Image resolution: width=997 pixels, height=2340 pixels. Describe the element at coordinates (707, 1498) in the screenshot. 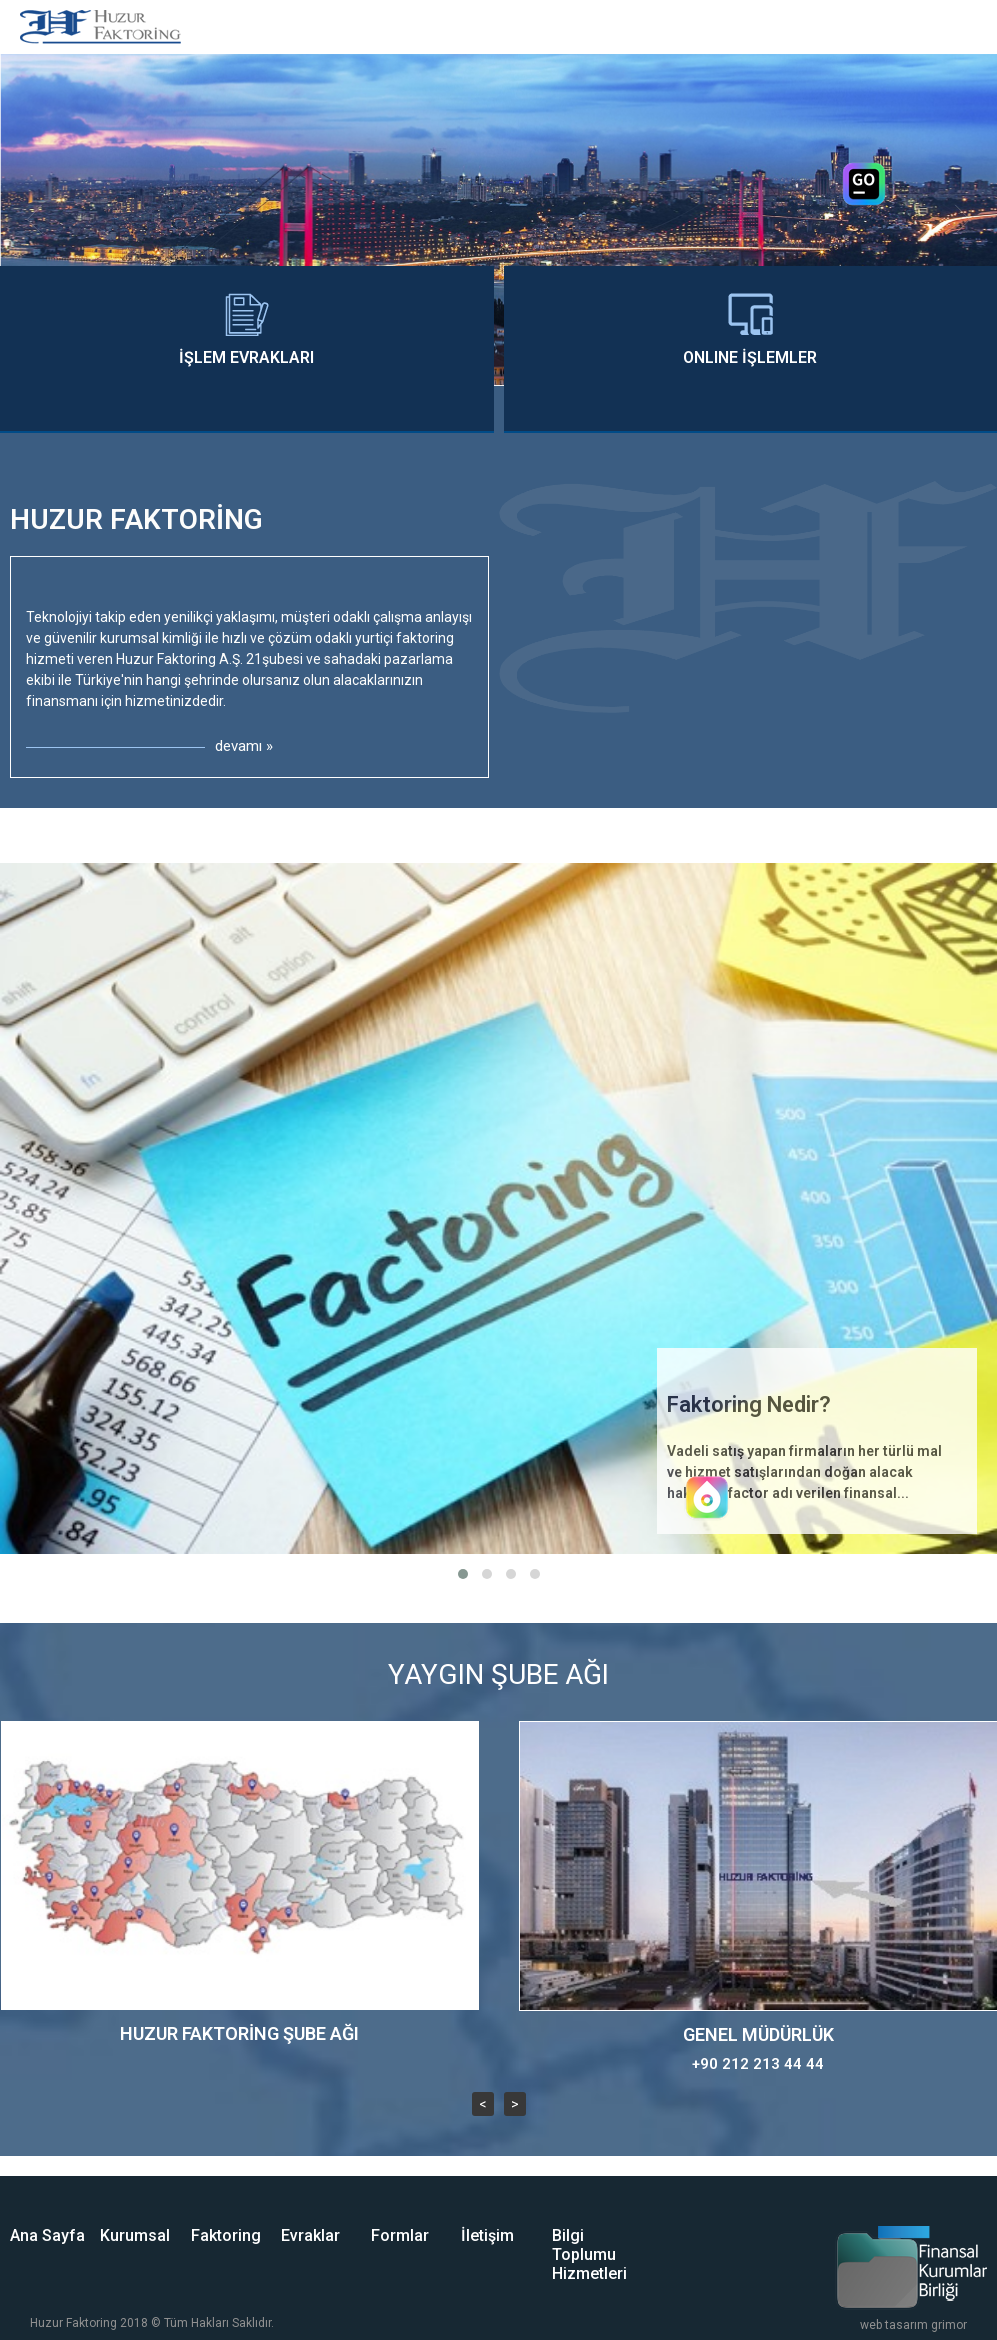

I see `open display color and calibration settings` at that location.